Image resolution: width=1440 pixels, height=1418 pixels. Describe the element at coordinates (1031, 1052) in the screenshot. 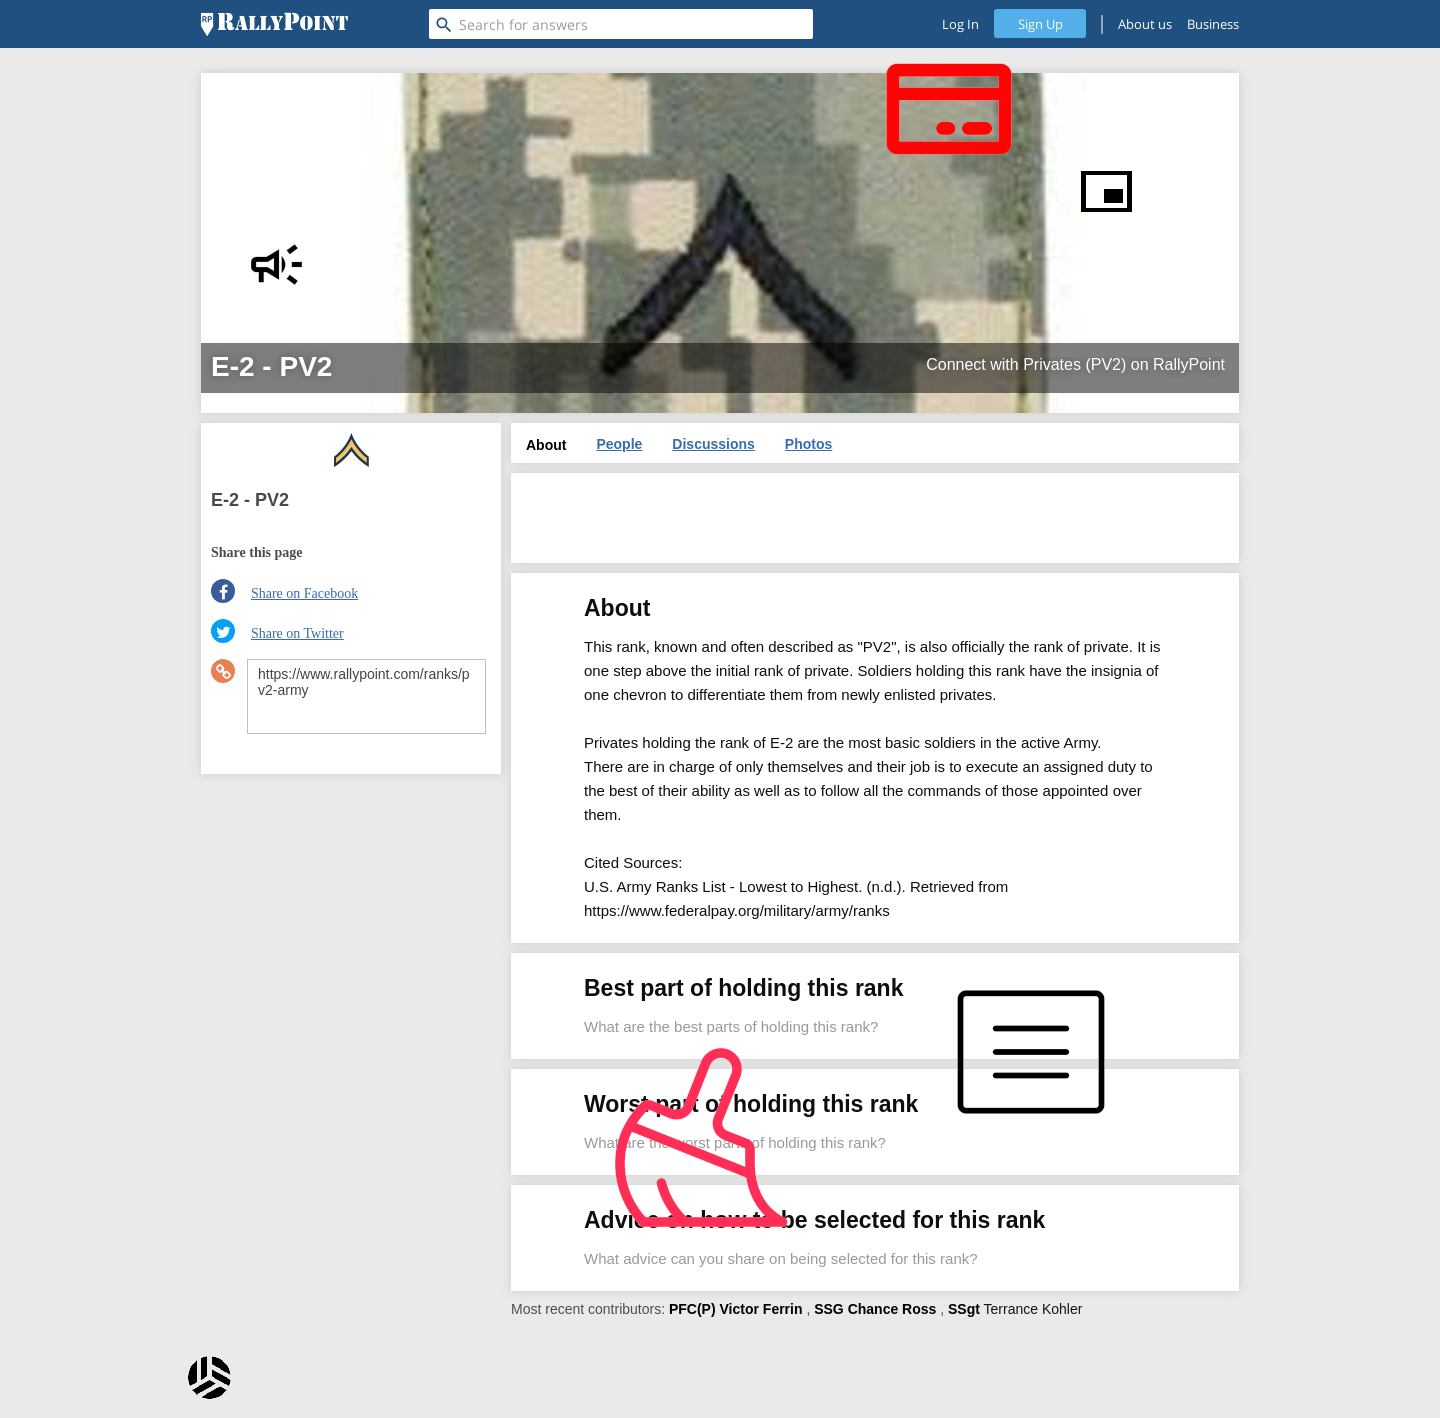

I see `view article or document content` at that location.